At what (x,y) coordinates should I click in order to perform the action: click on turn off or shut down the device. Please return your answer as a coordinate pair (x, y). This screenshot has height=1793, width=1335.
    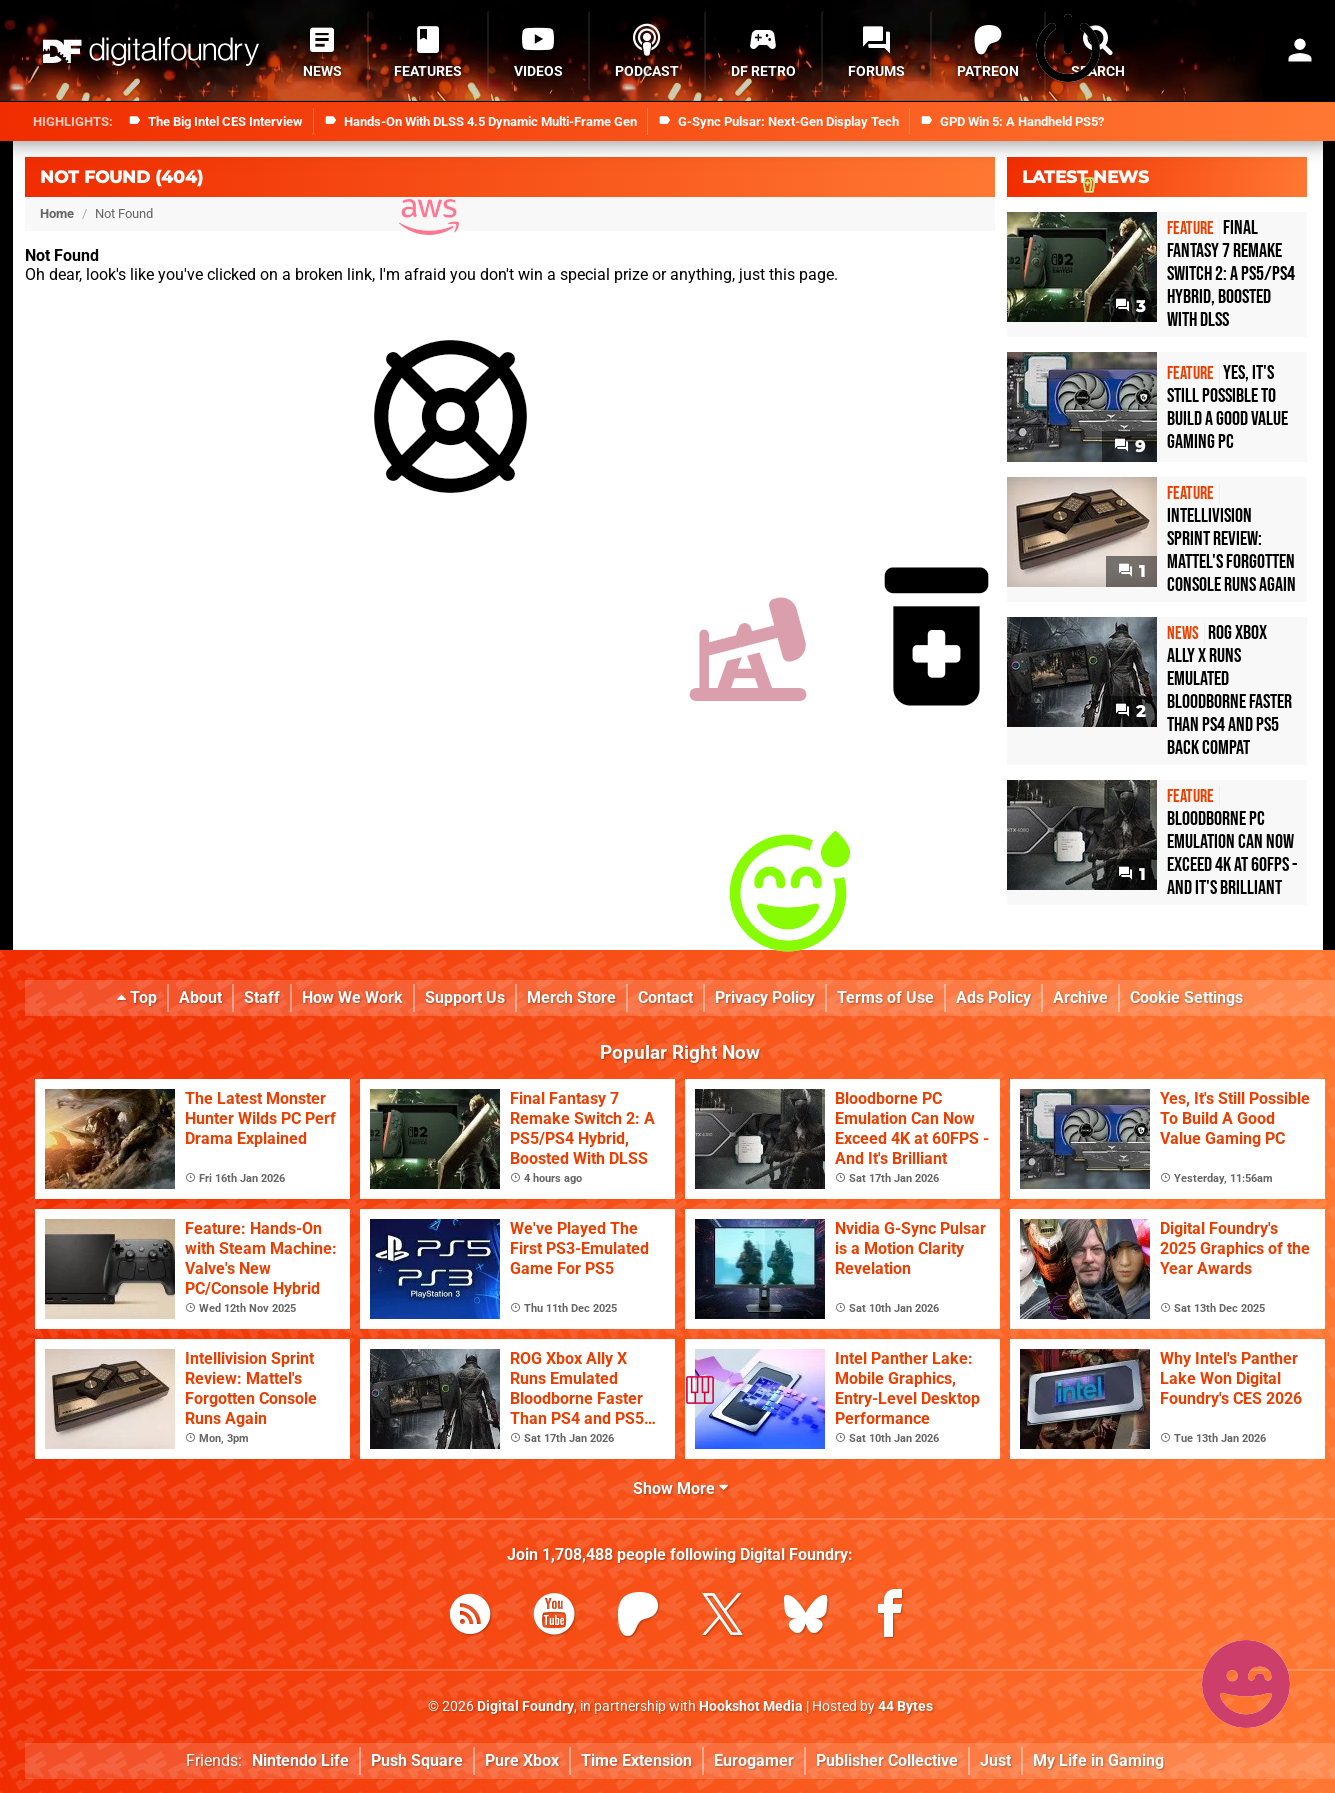
    Looking at the image, I should click on (1068, 50).